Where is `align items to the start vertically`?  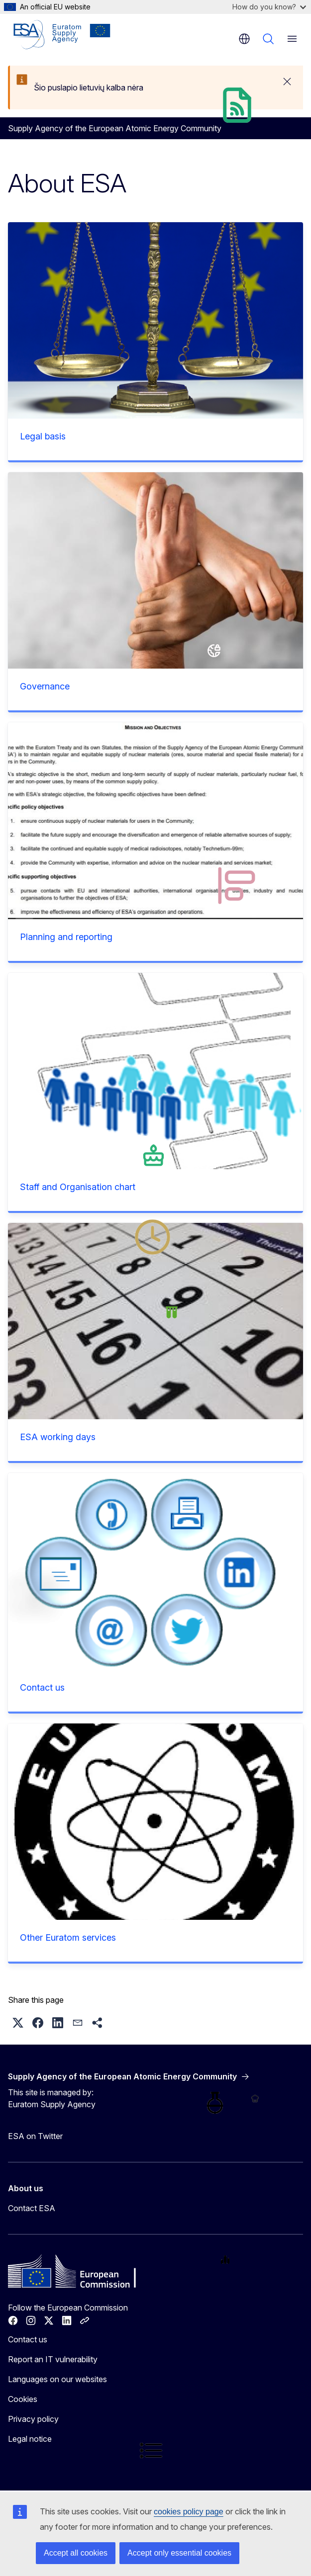 align items to the start vertically is located at coordinates (236, 885).